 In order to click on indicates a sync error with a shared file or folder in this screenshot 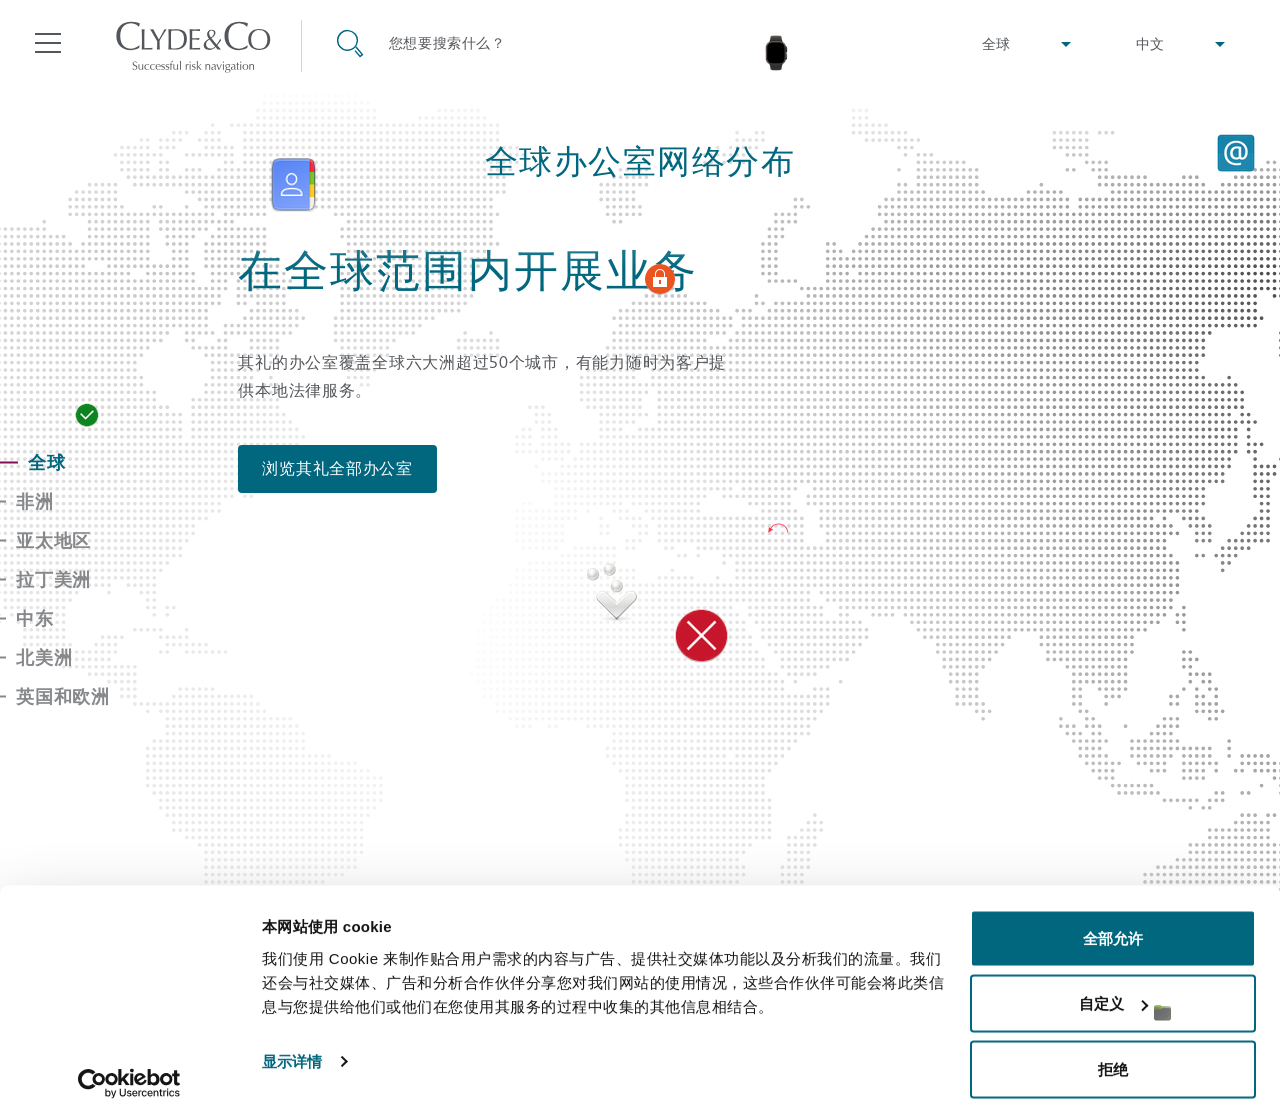, I will do `click(701, 635)`.